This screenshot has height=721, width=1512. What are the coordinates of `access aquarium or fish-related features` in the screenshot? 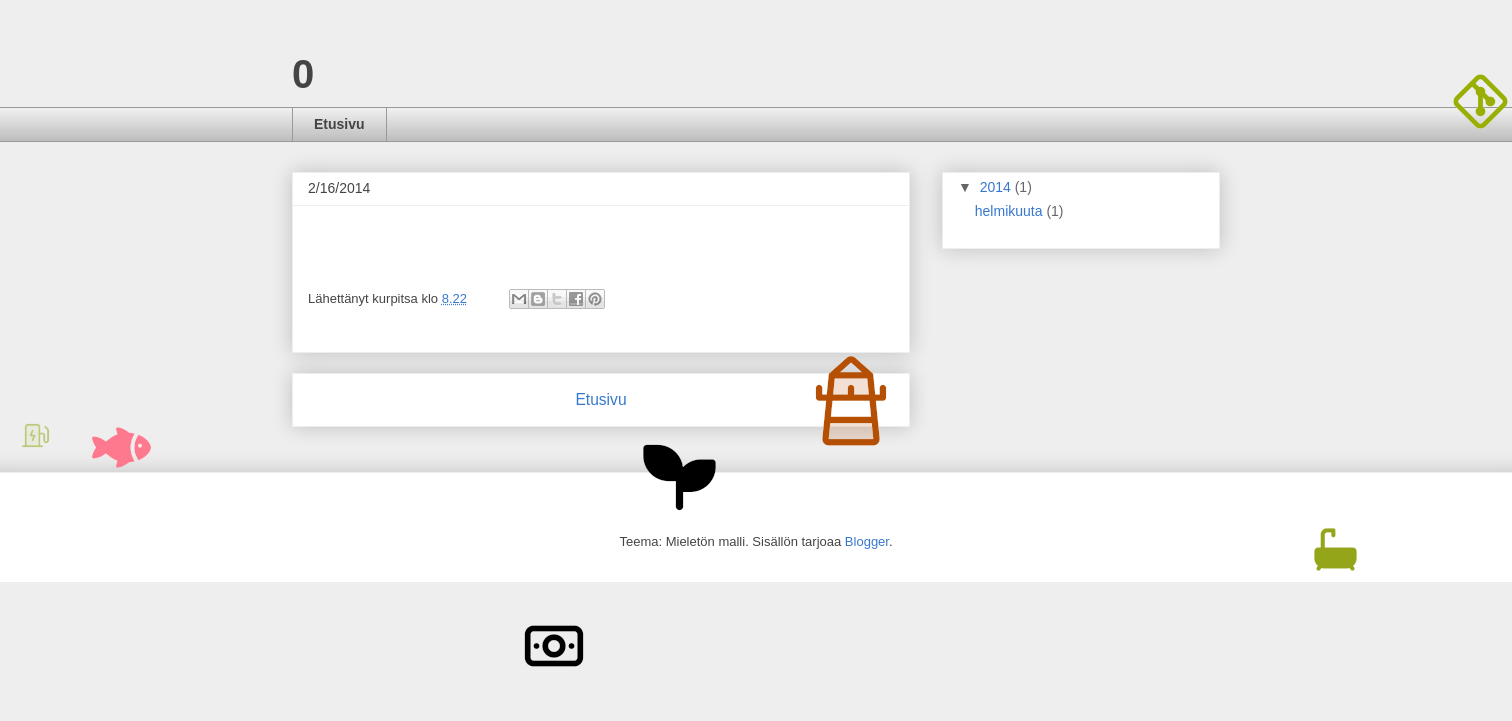 It's located at (121, 447).